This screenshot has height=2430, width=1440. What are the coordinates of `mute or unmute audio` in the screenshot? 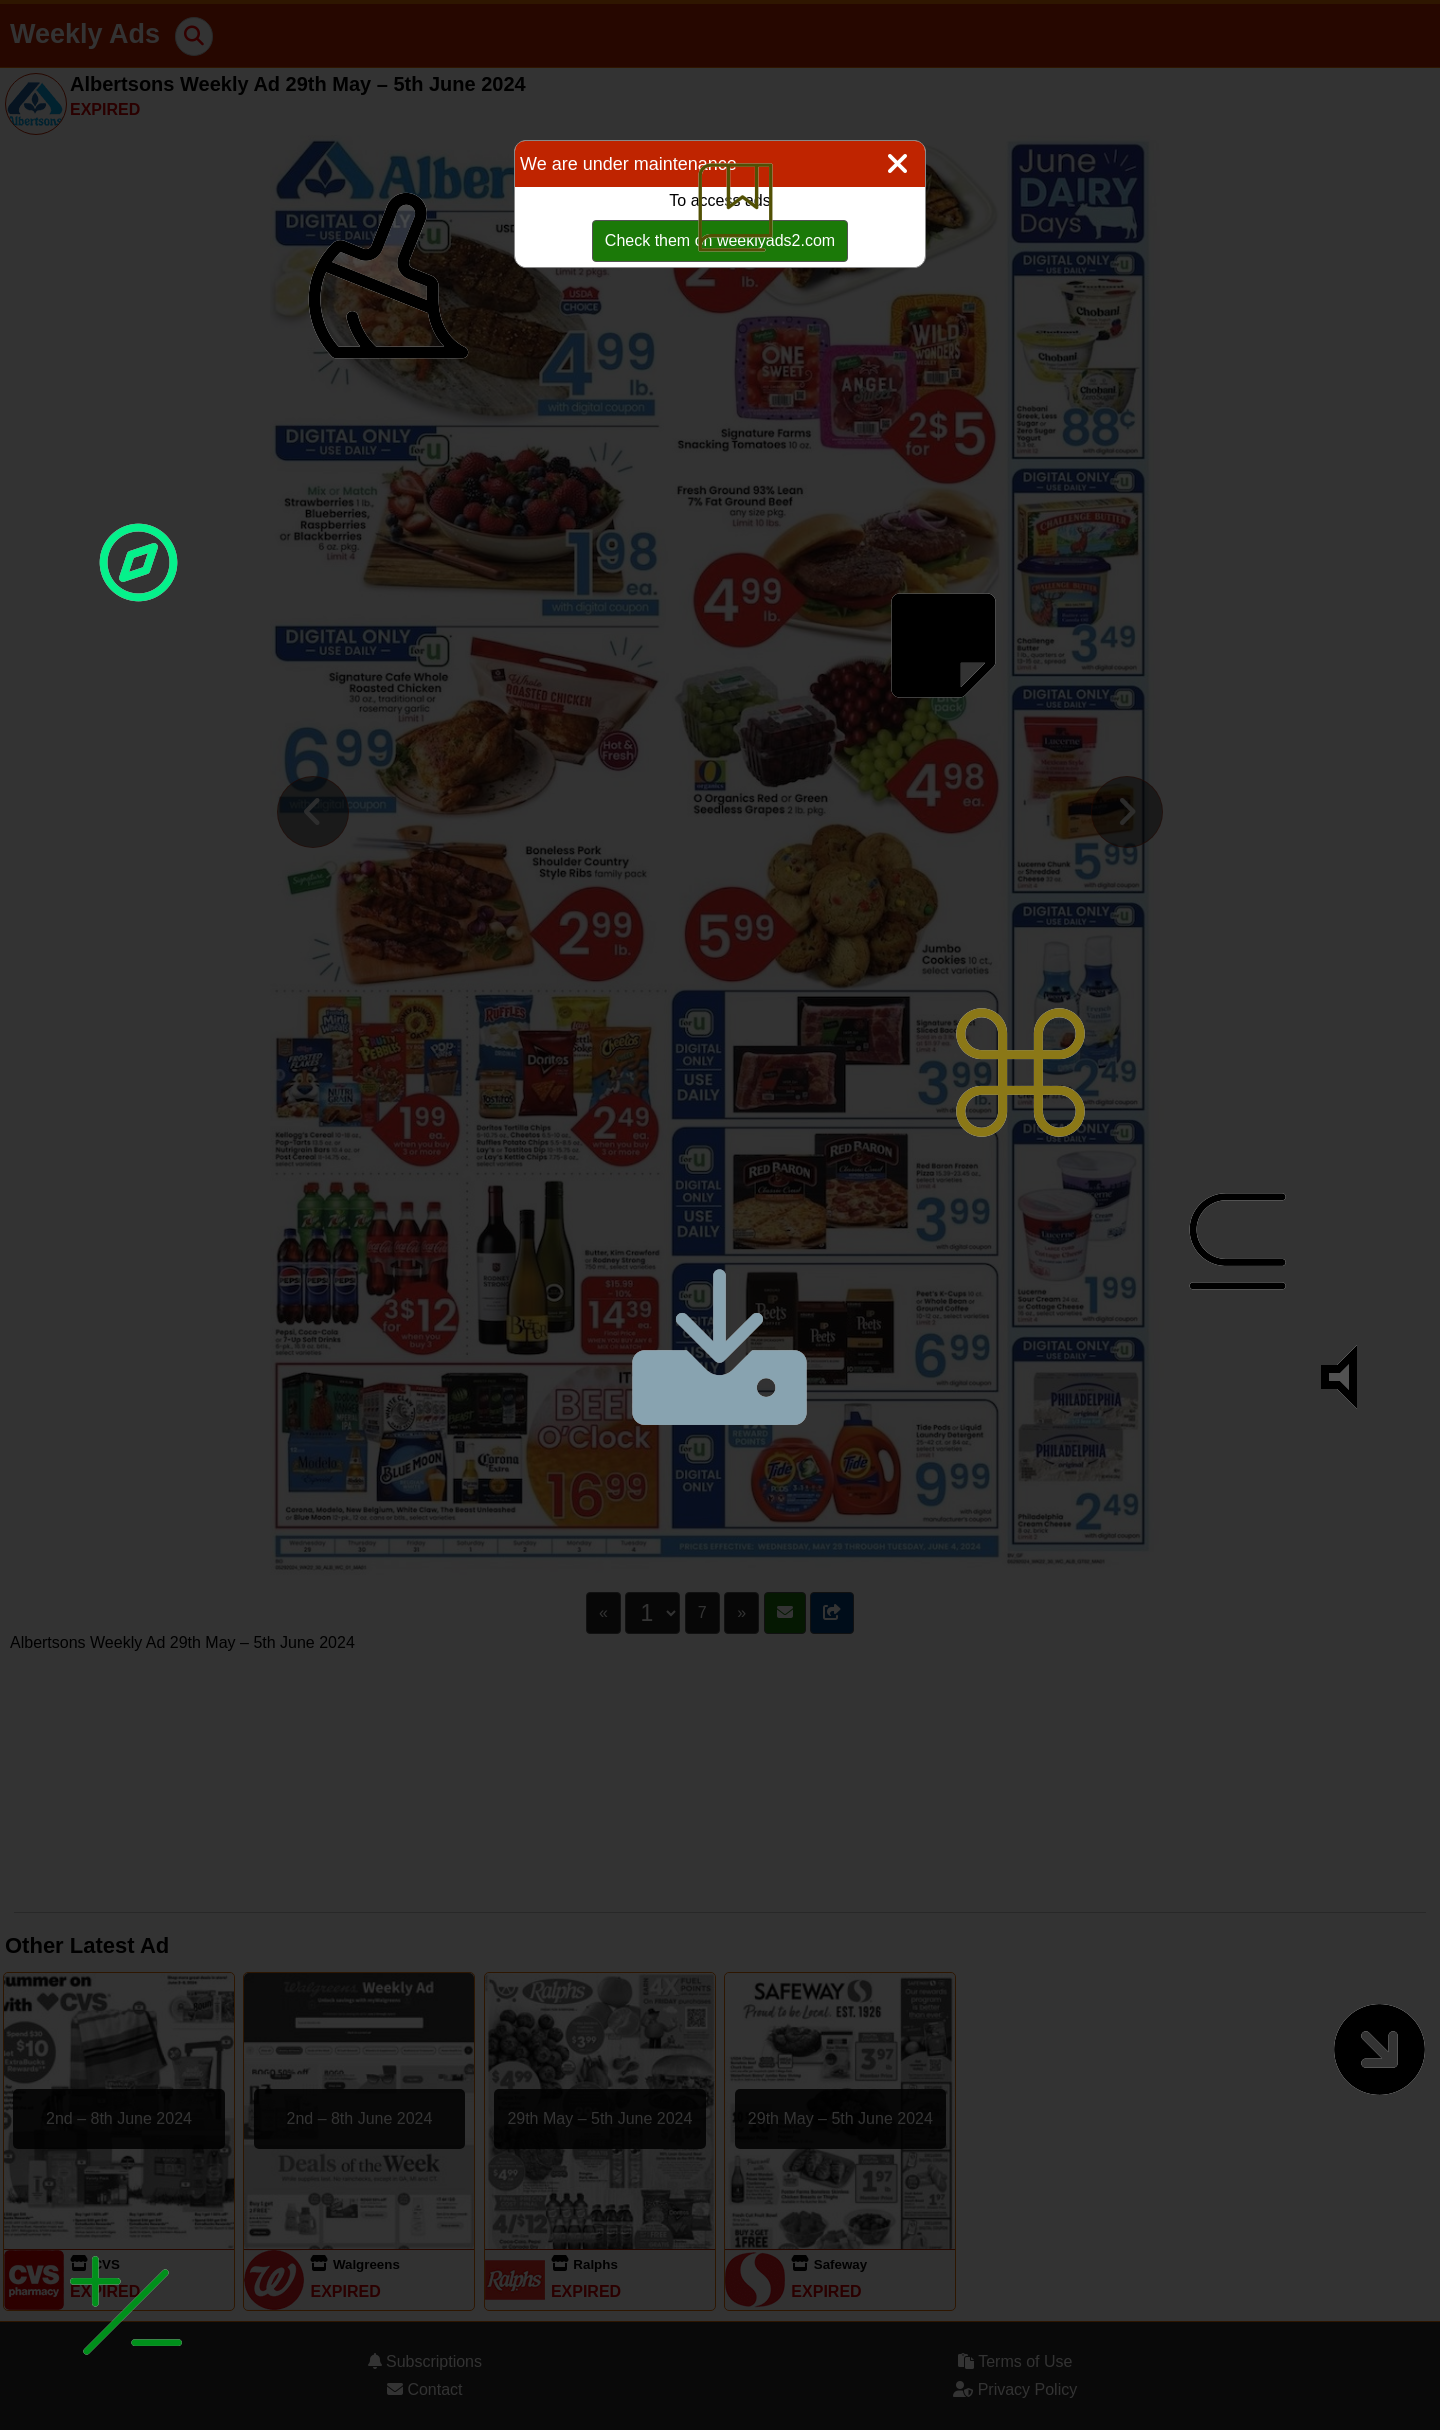 It's located at (1341, 1377).